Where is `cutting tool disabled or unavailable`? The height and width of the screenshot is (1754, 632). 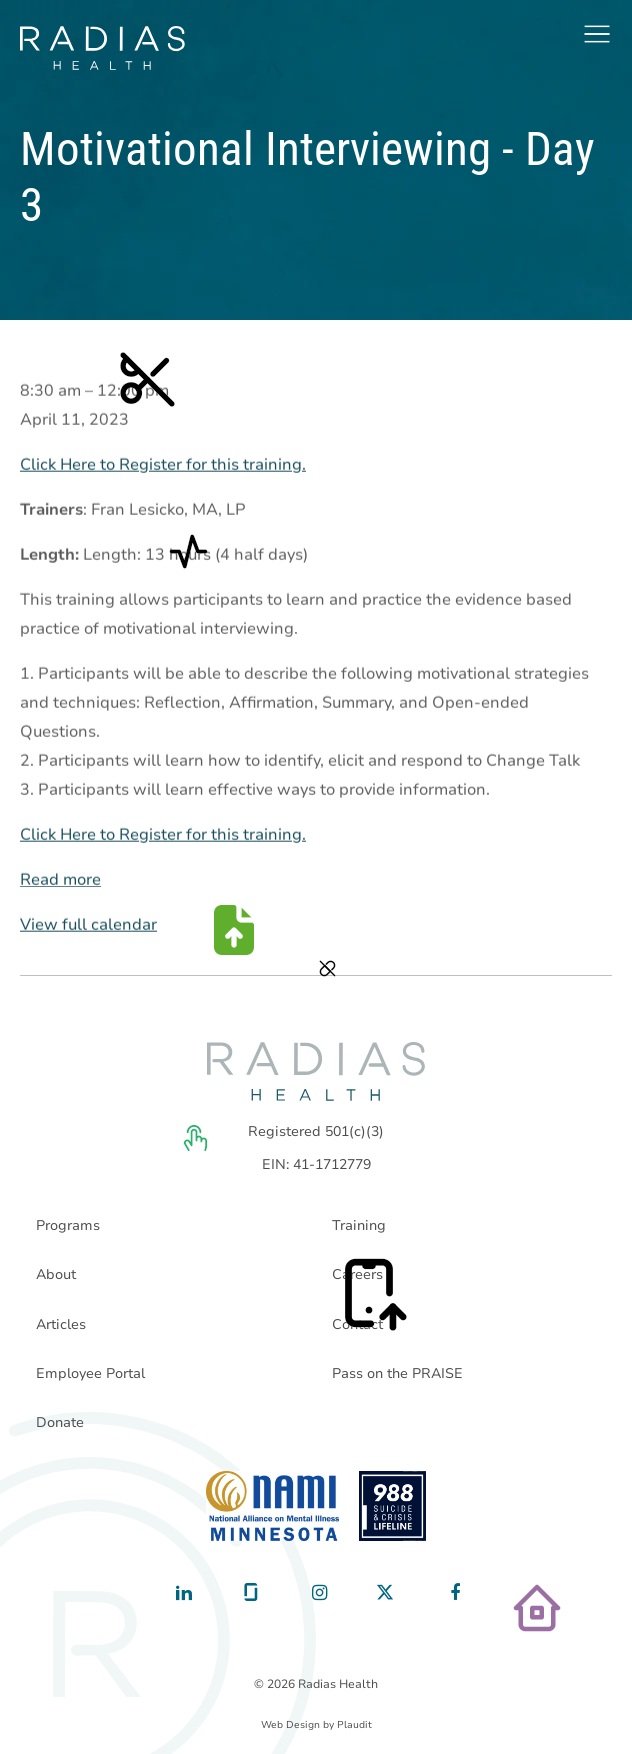 cutting tool disabled or unavailable is located at coordinates (147, 379).